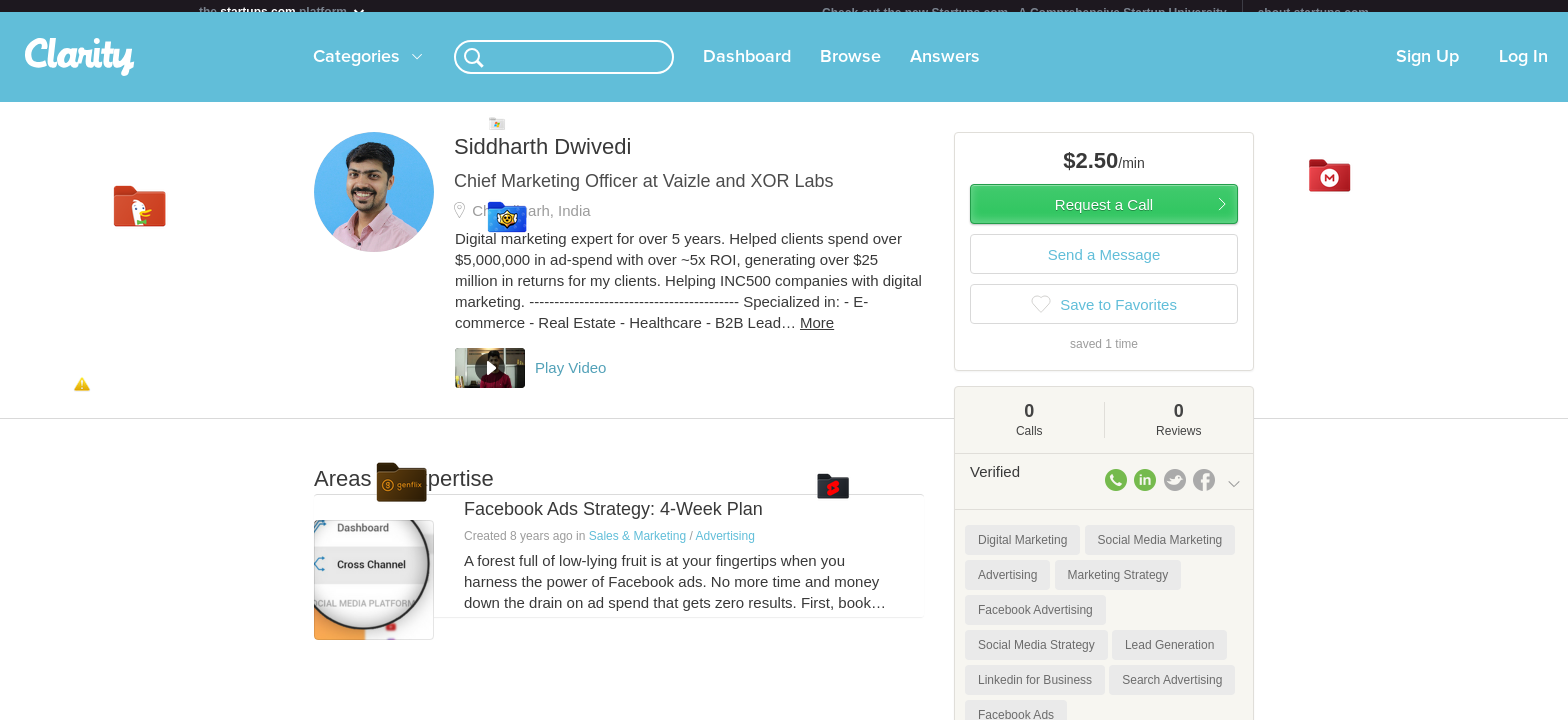  I want to click on open mega cloud storage folder, so click(1329, 176).